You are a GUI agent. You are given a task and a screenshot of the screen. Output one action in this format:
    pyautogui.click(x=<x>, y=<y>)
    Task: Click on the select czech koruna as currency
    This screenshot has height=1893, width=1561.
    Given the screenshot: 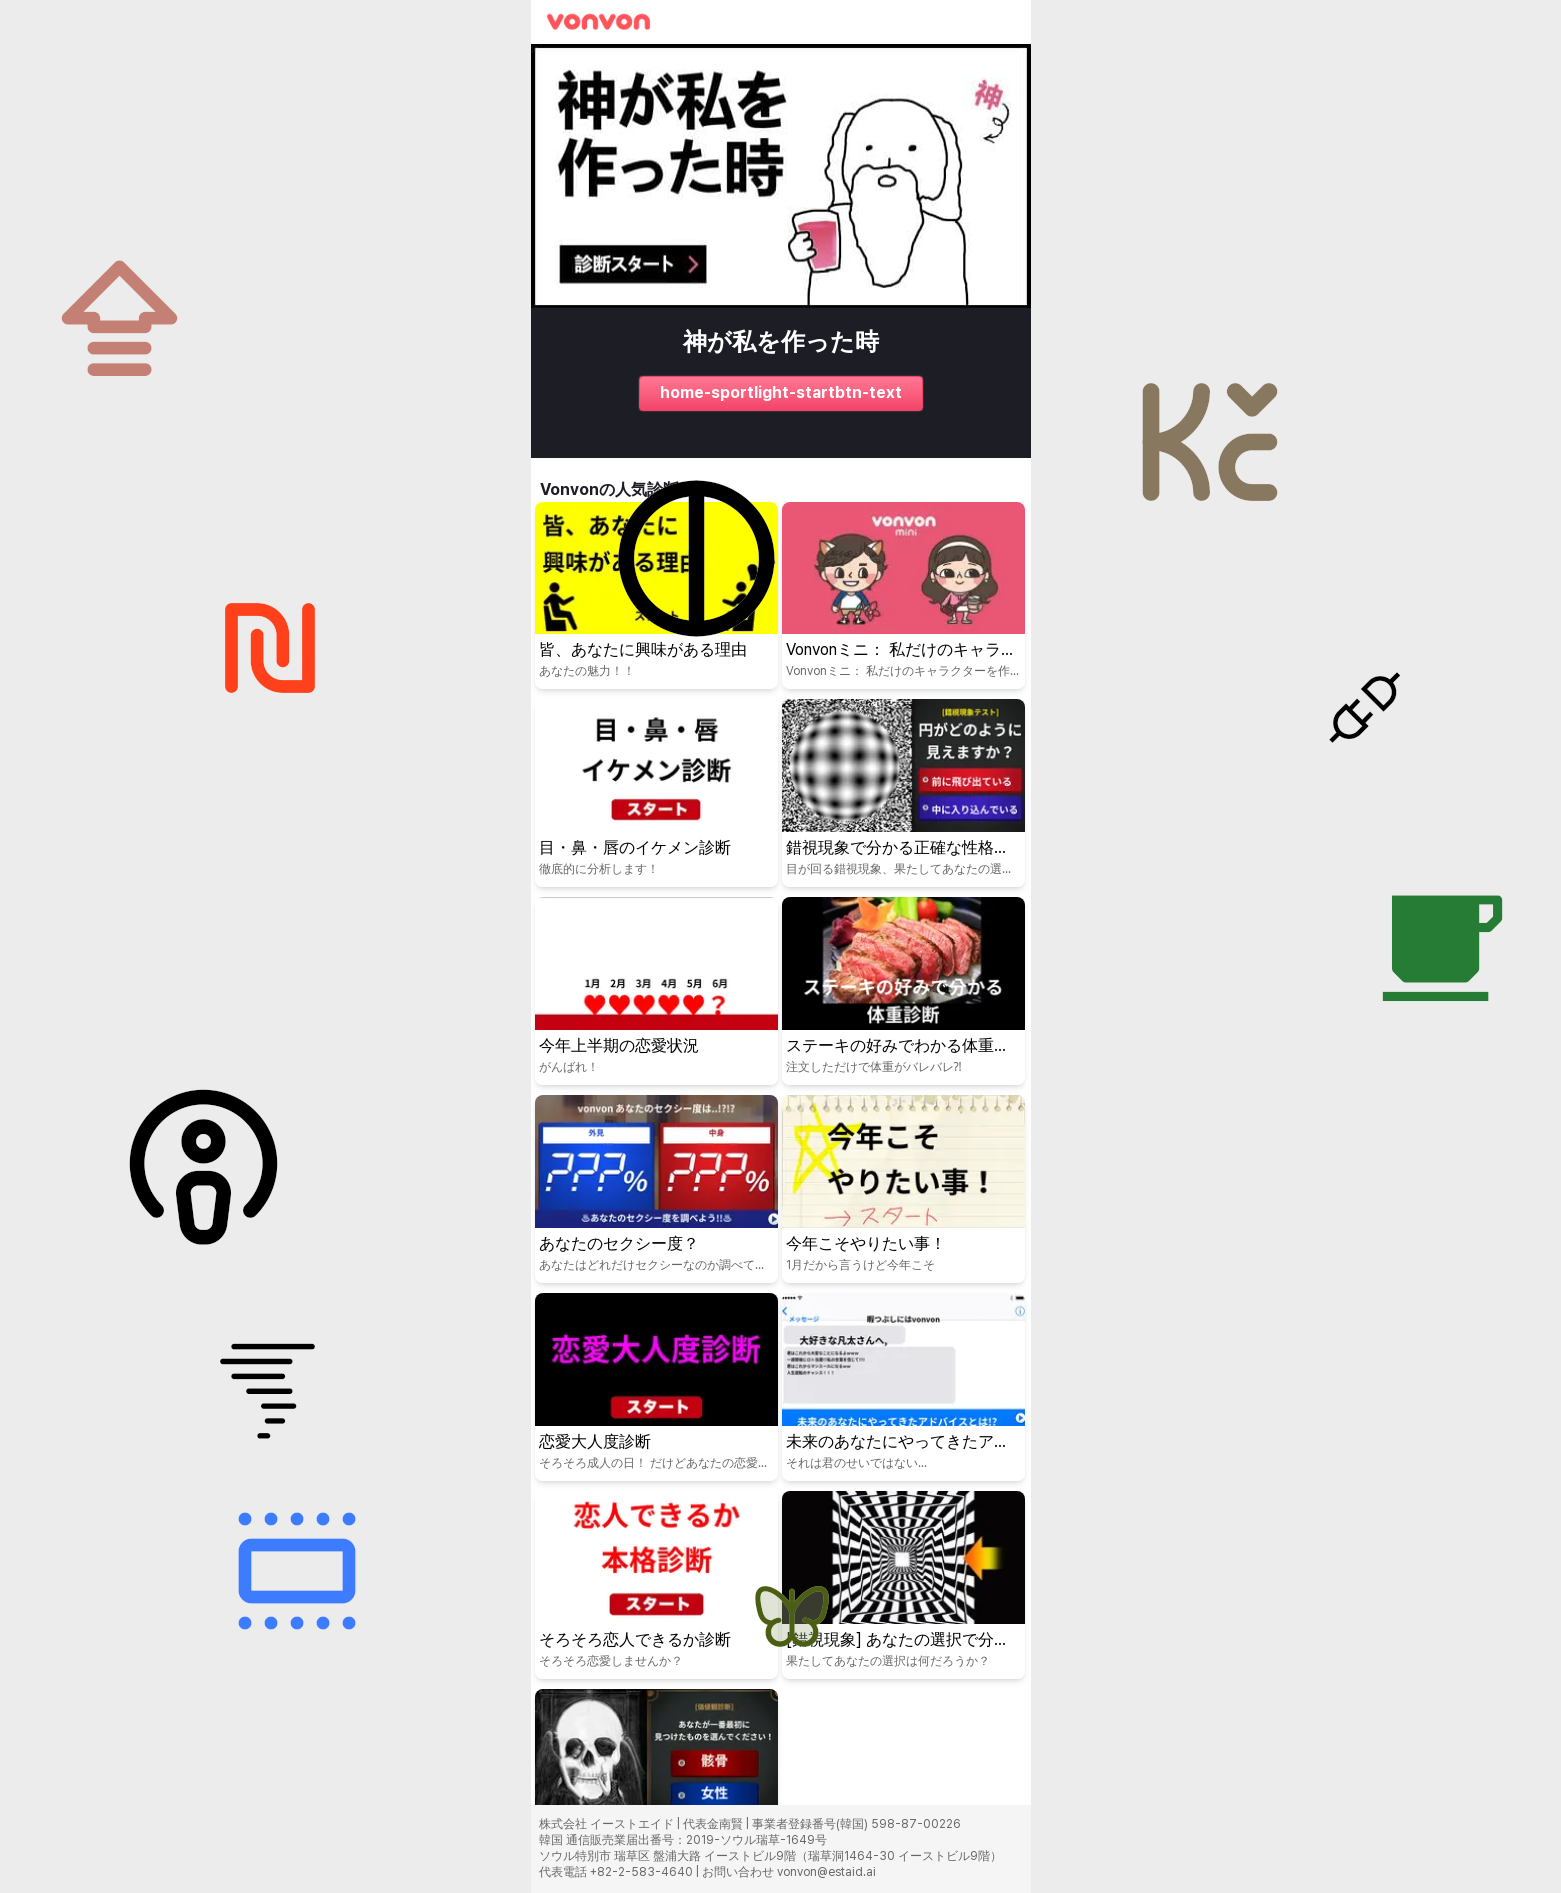 What is the action you would take?
    pyautogui.click(x=1210, y=442)
    